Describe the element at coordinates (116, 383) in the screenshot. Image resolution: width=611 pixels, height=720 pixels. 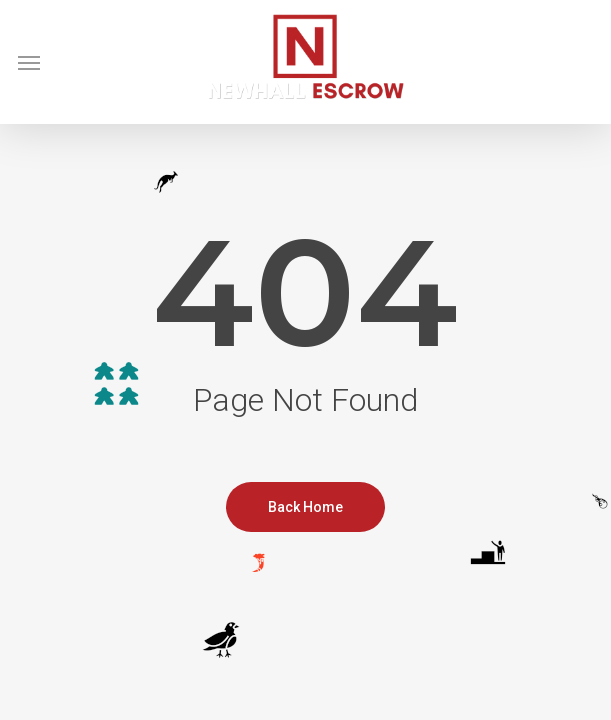
I see `view all players in the game` at that location.